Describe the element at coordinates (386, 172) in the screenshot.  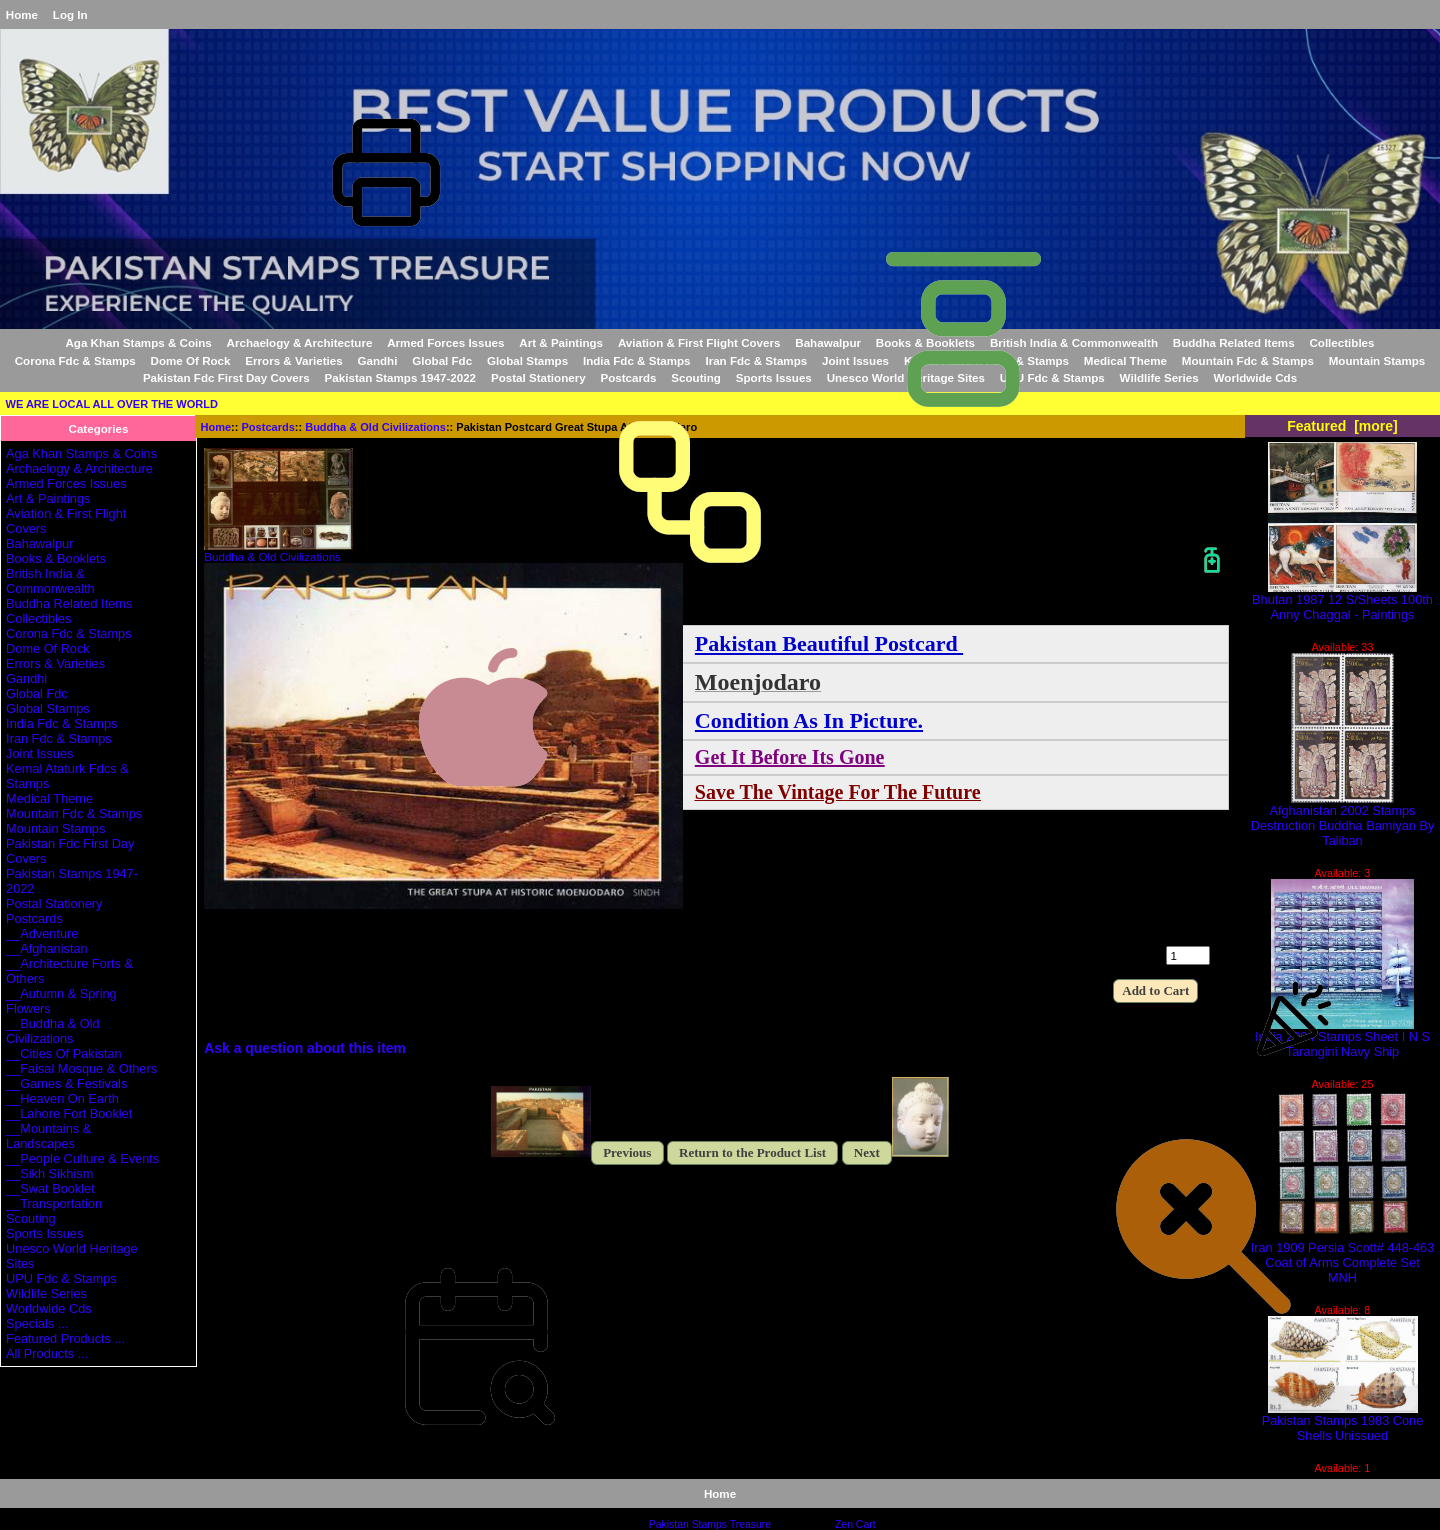
I see `print the current document` at that location.